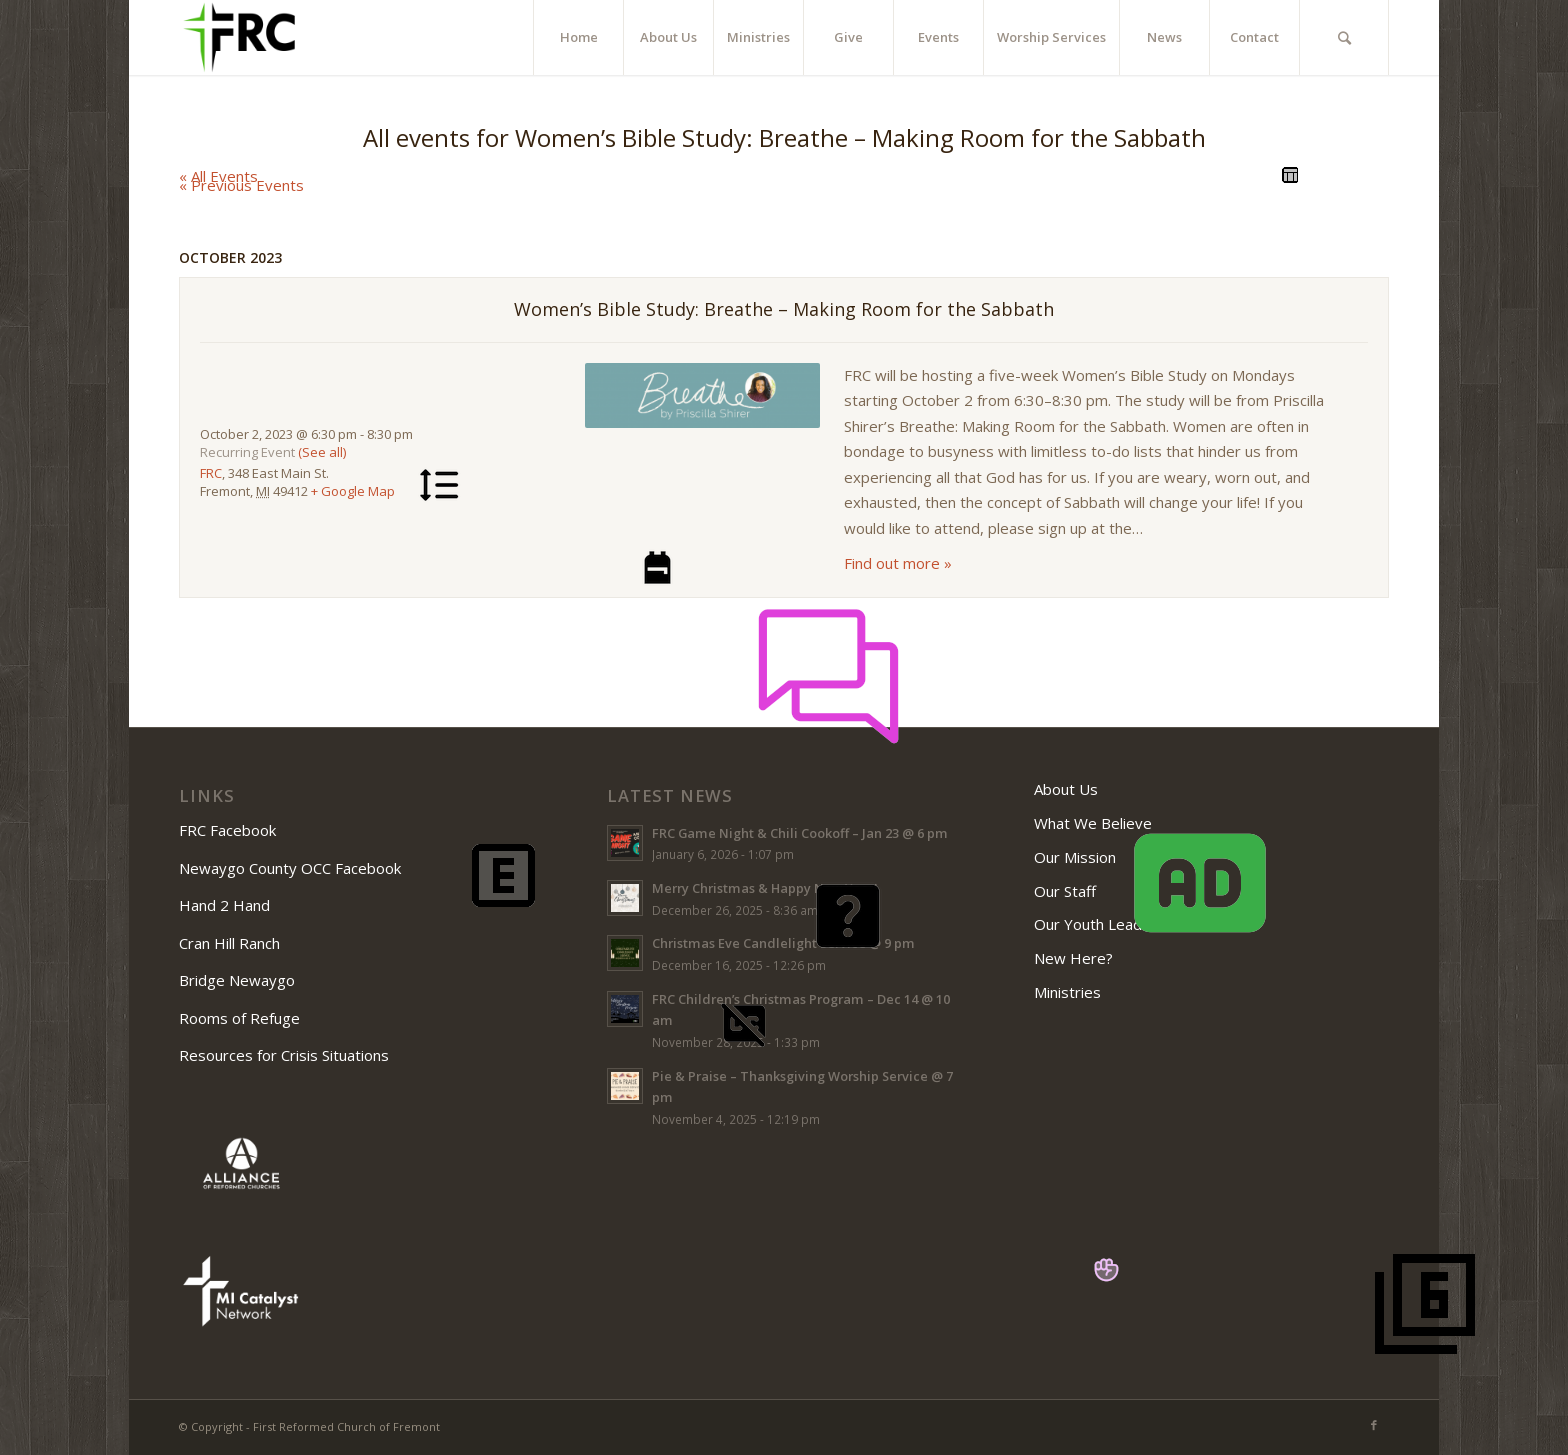 The height and width of the screenshot is (1455, 1568). What do you see at coordinates (1425, 1304) in the screenshot?
I see `indicates 6 items selected or filtered` at bounding box center [1425, 1304].